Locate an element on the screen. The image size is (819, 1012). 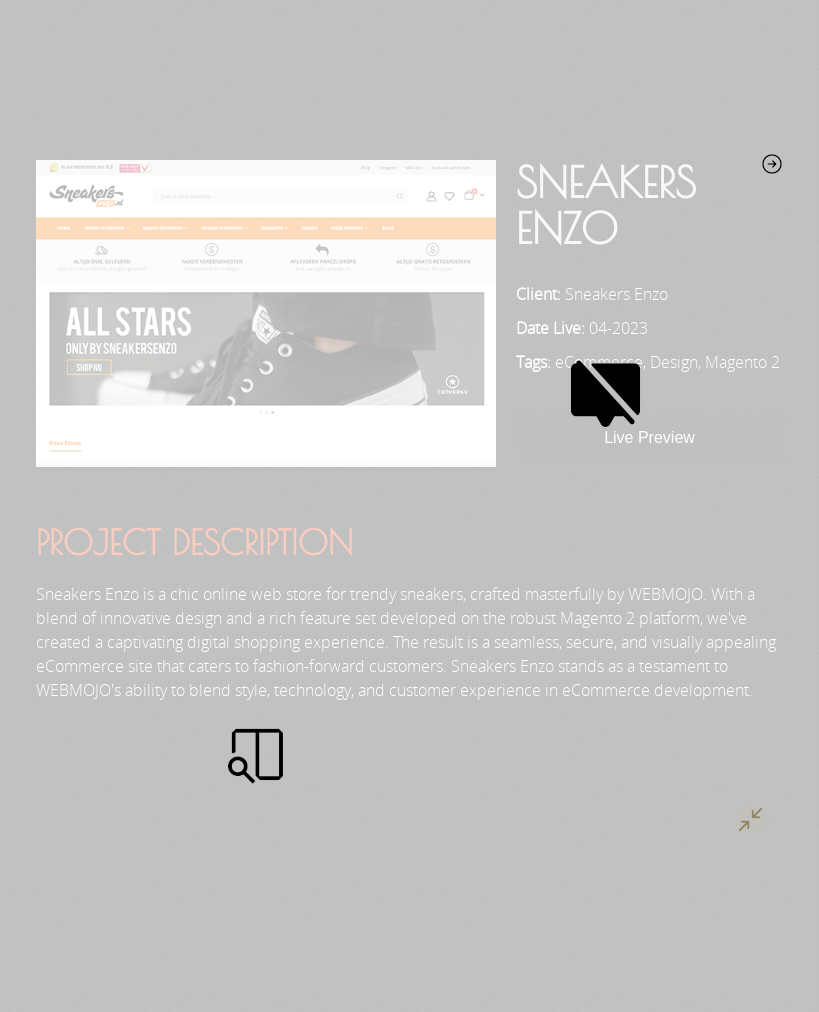
proceed to the next step is located at coordinates (772, 164).